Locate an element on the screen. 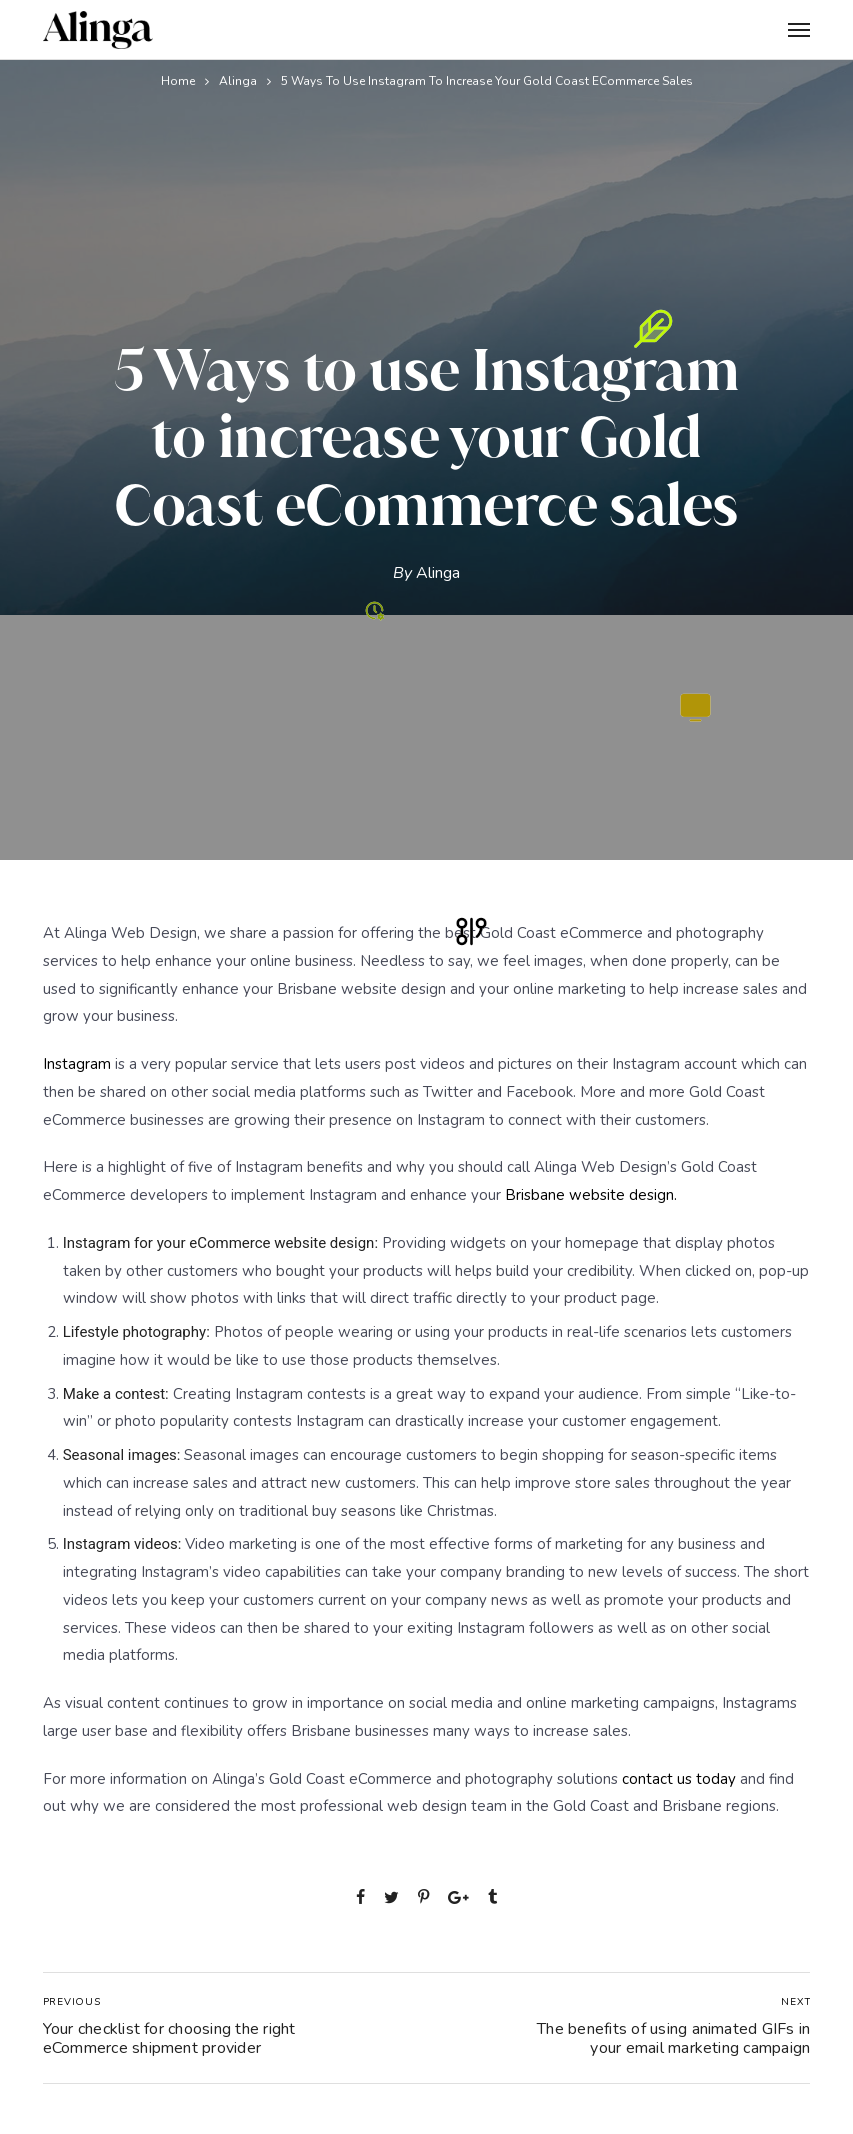  compose a new message or note is located at coordinates (652, 329).